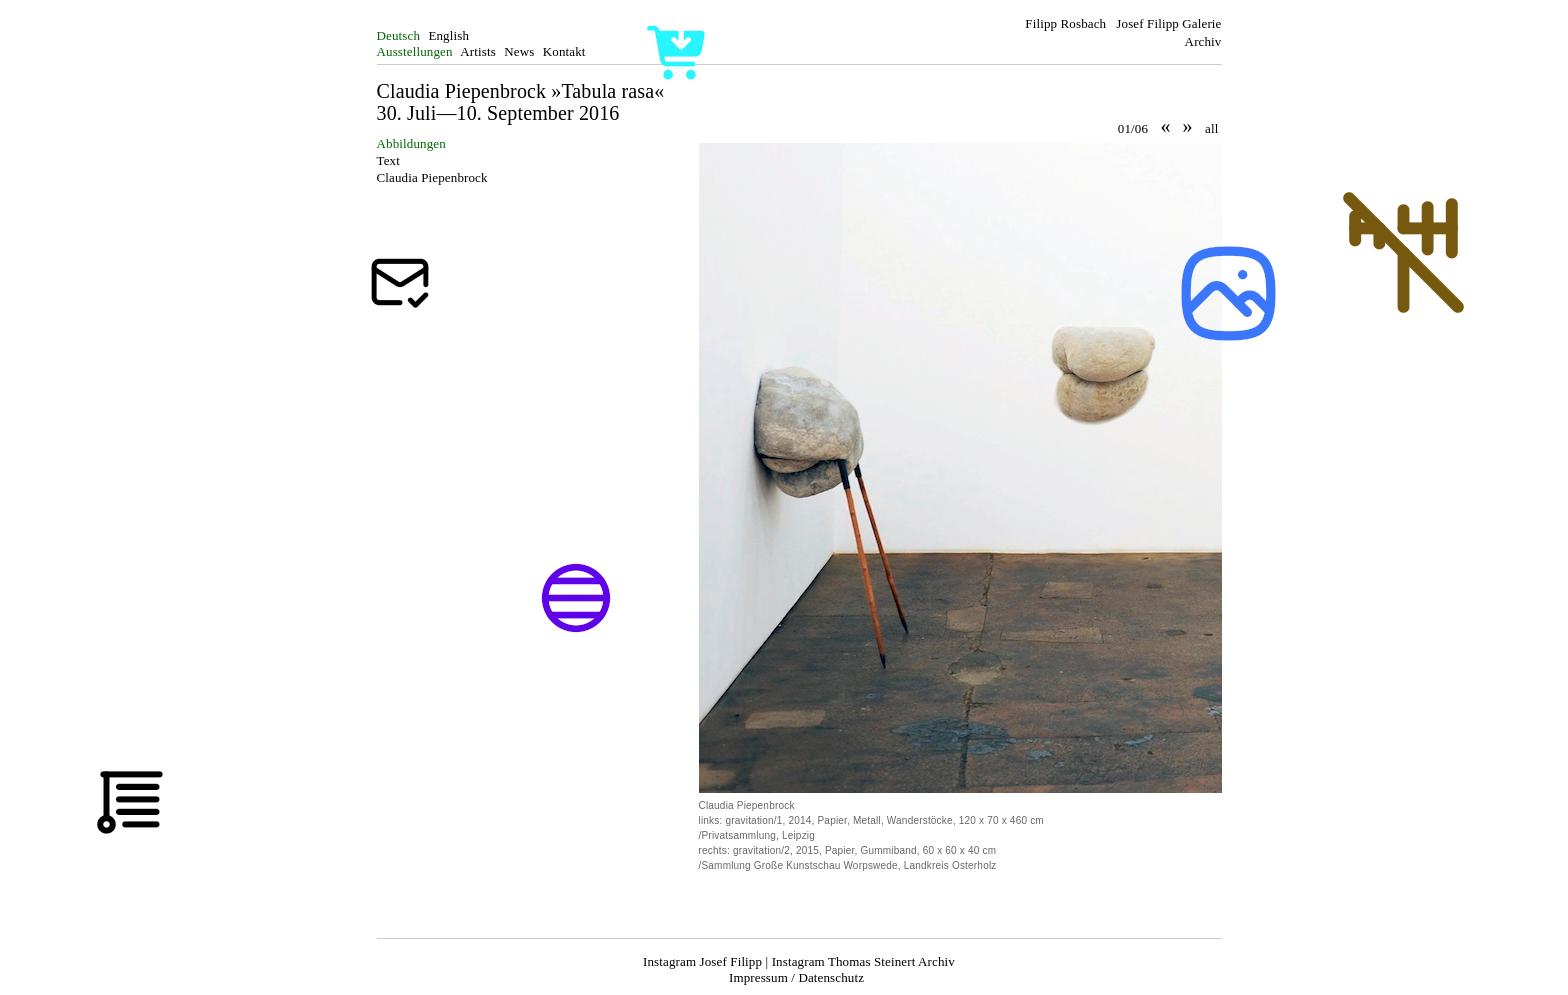 The width and height of the screenshot is (1568, 995). Describe the element at coordinates (131, 802) in the screenshot. I see `adjust window blinds or shades` at that location.